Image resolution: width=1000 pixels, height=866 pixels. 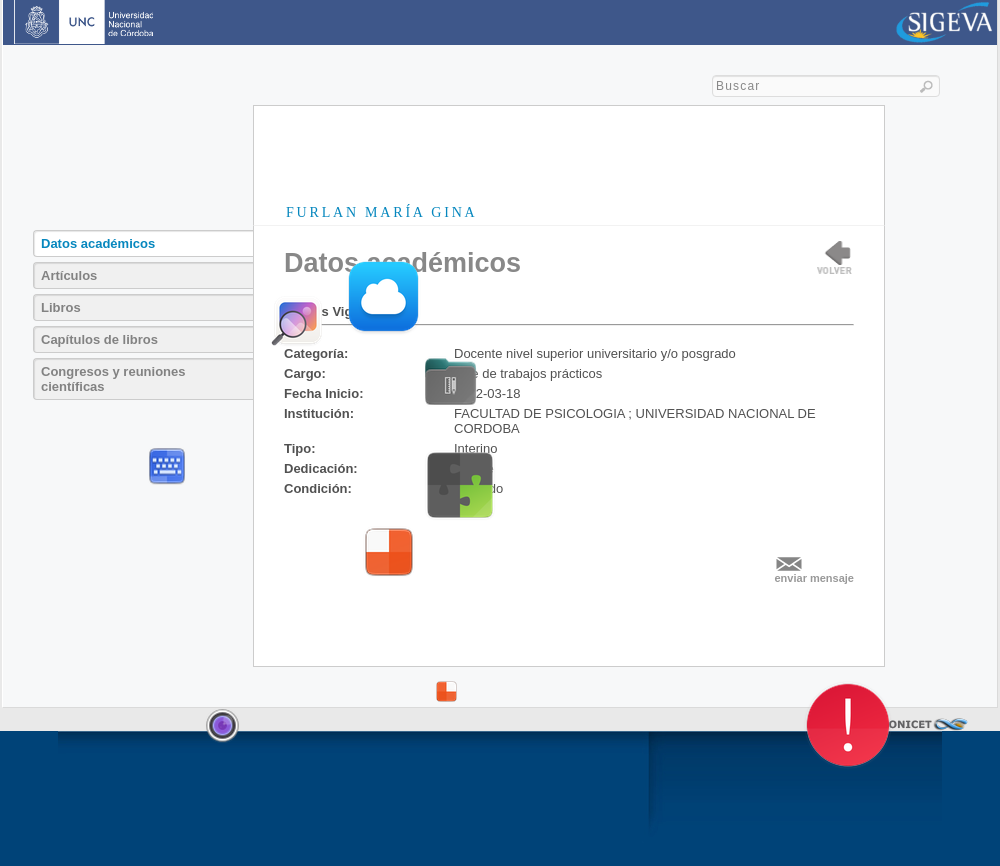 I want to click on open gnome shell extensions manager, so click(x=460, y=485).